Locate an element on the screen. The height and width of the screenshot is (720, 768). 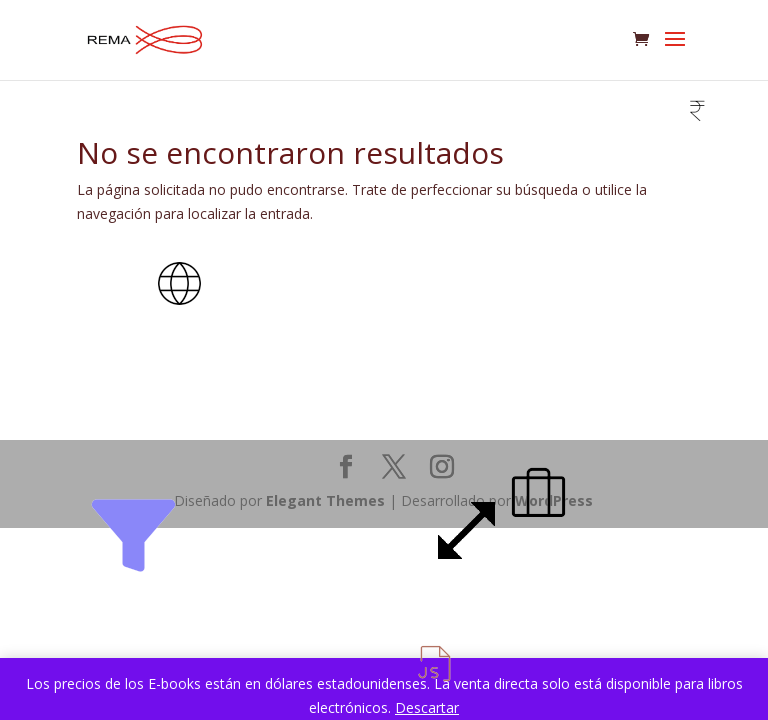
view price in Indian rupees is located at coordinates (696, 110).